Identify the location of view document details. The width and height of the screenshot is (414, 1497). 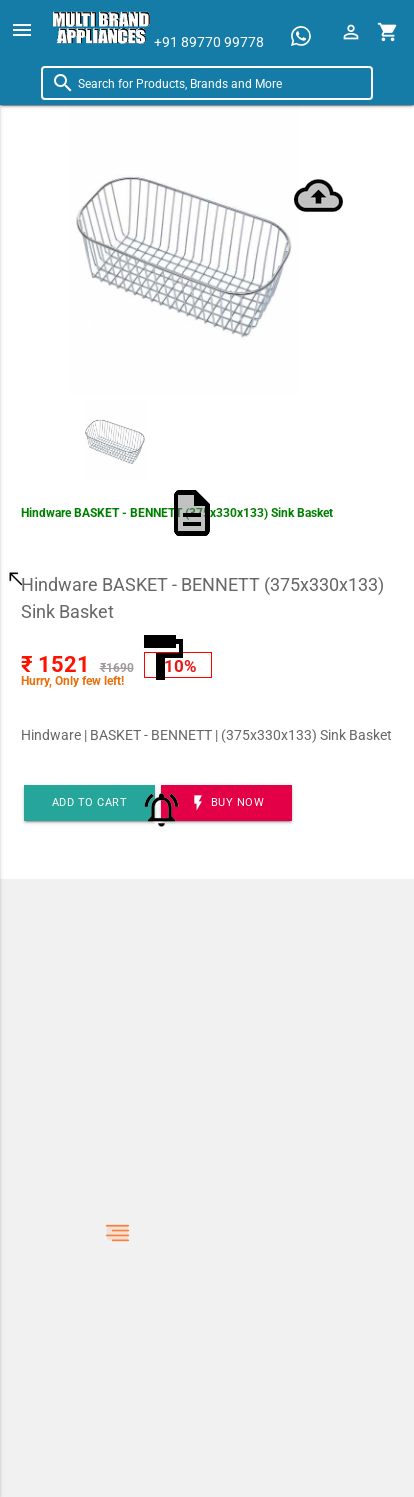
(192, 513).